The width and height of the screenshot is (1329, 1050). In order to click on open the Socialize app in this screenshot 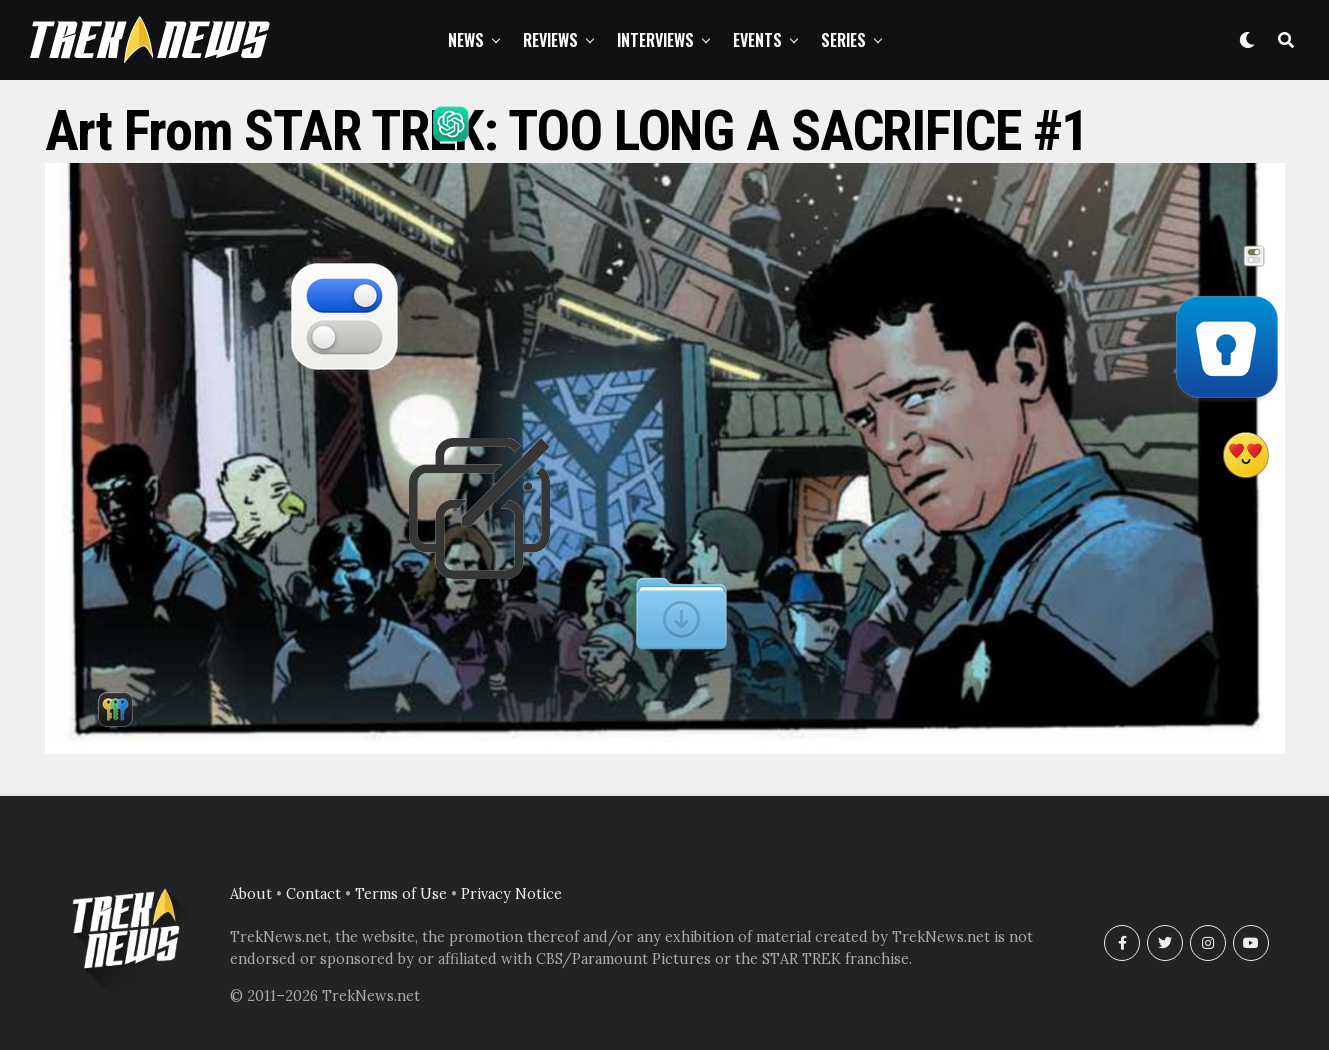, I will do `click(1246, 455)`.